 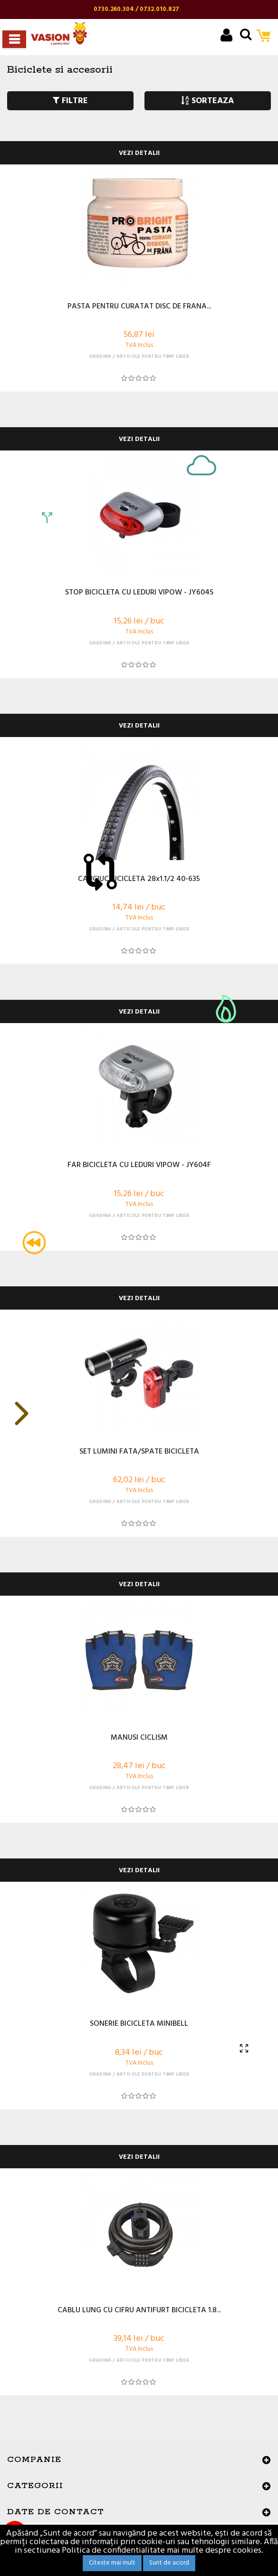 I want to click on split content into multiple paths, so click(x=47, y=517).